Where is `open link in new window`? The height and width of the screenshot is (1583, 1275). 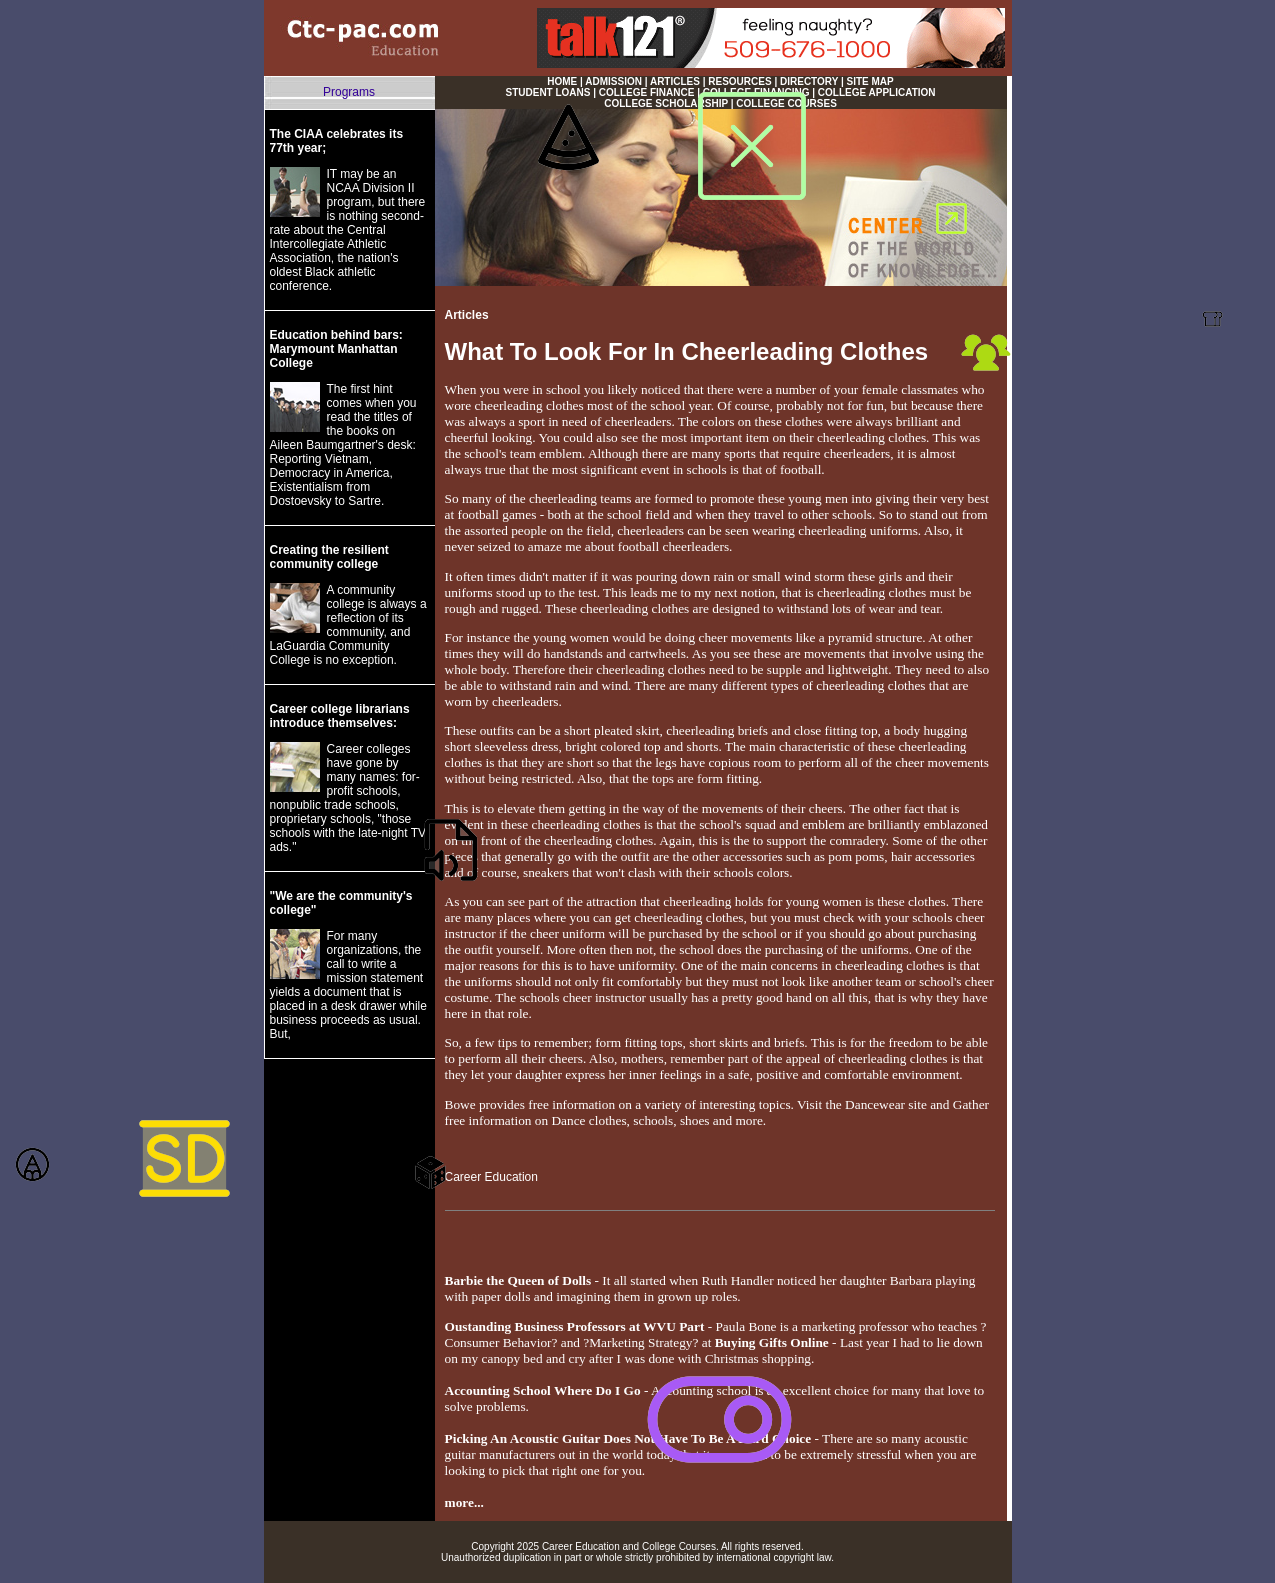
open link in new window is located at coordinates (951, 218).